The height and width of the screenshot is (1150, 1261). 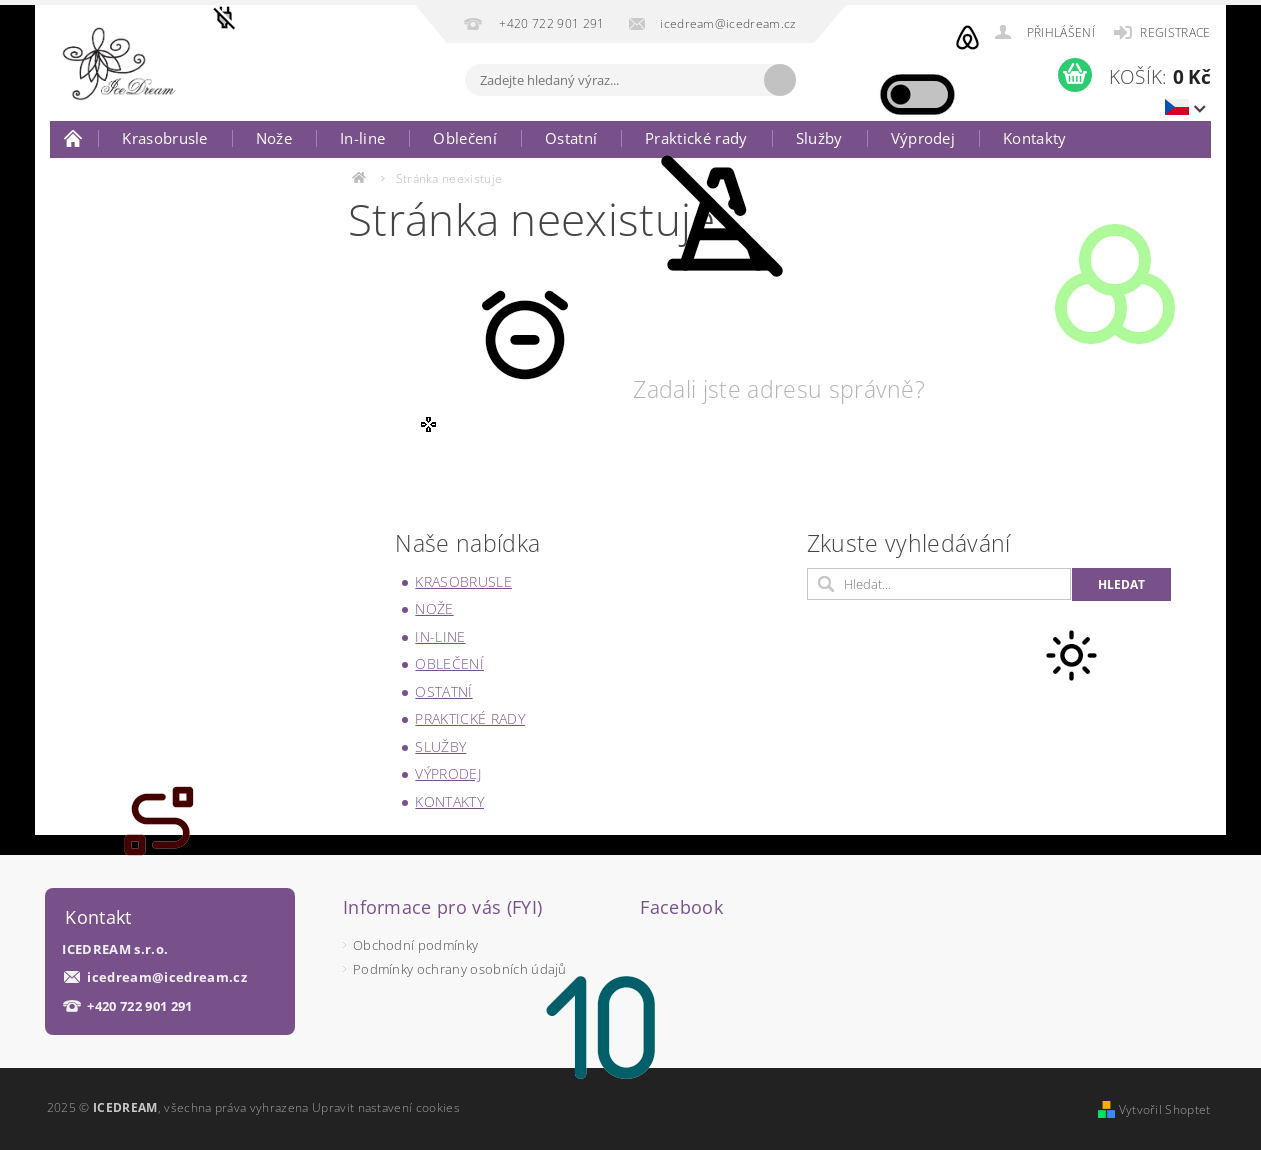 I want to click on power source disconnected or unavailable, so click(x=224, y=17).